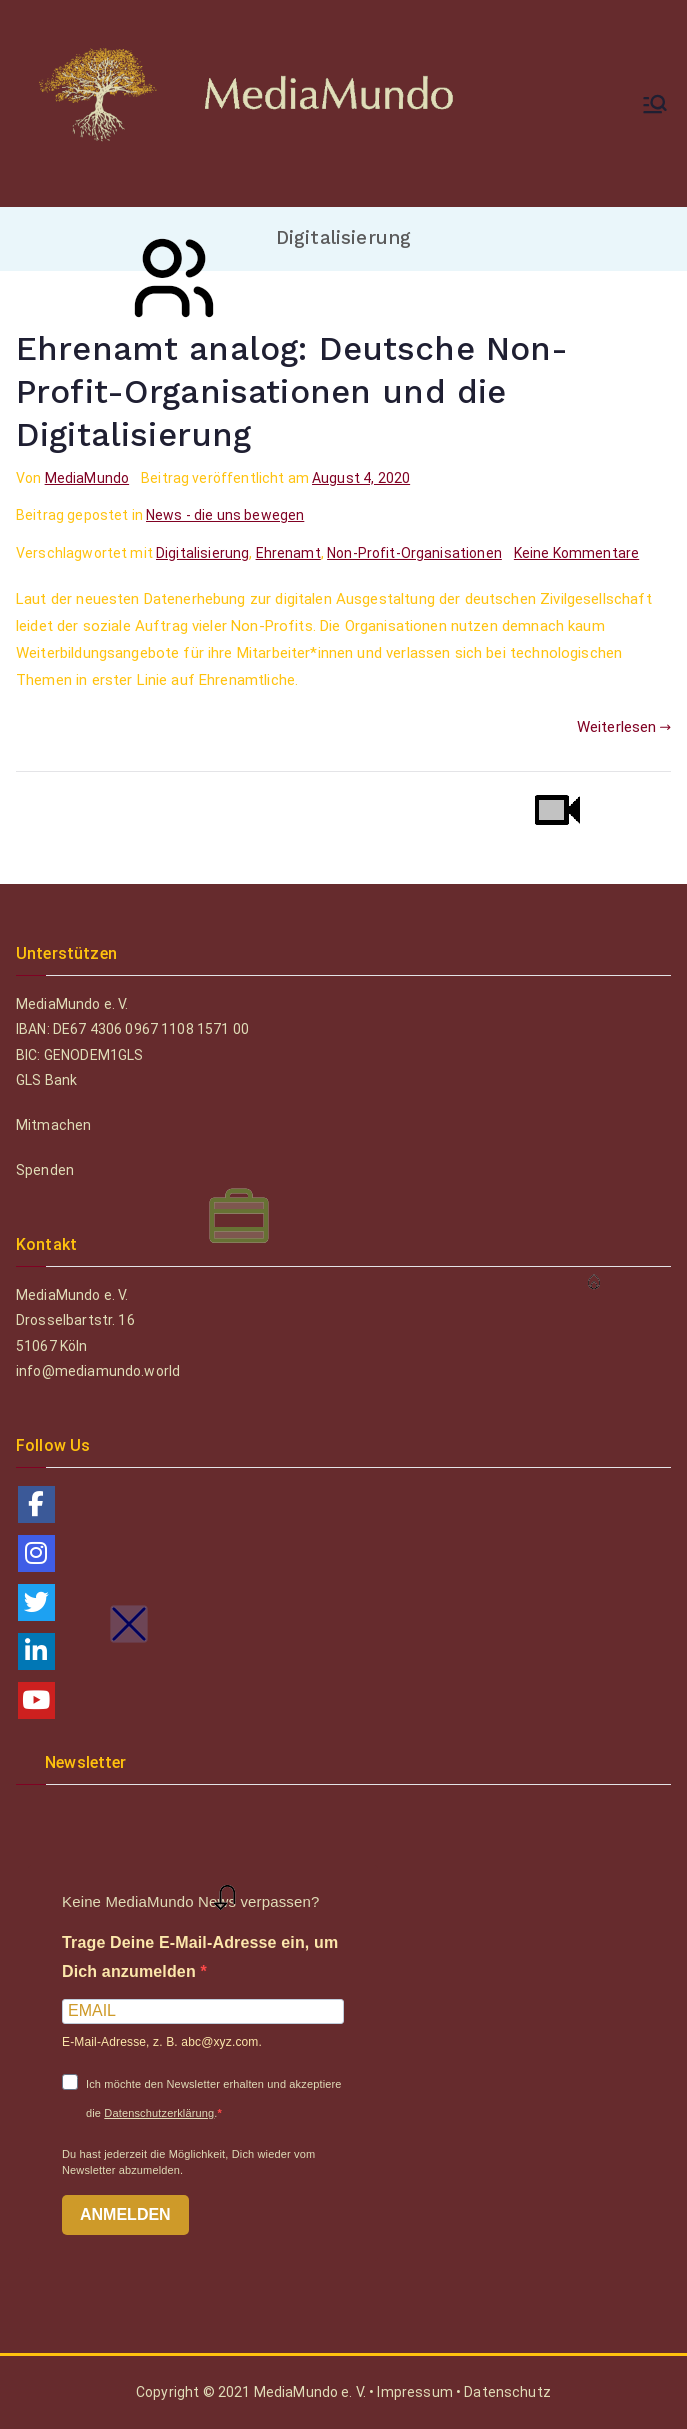 This screenshot has width=687, height=2429. Describe the element at coordinates (594, 1282) in the screenshot. I see `indicates trending or popular content` at that location.